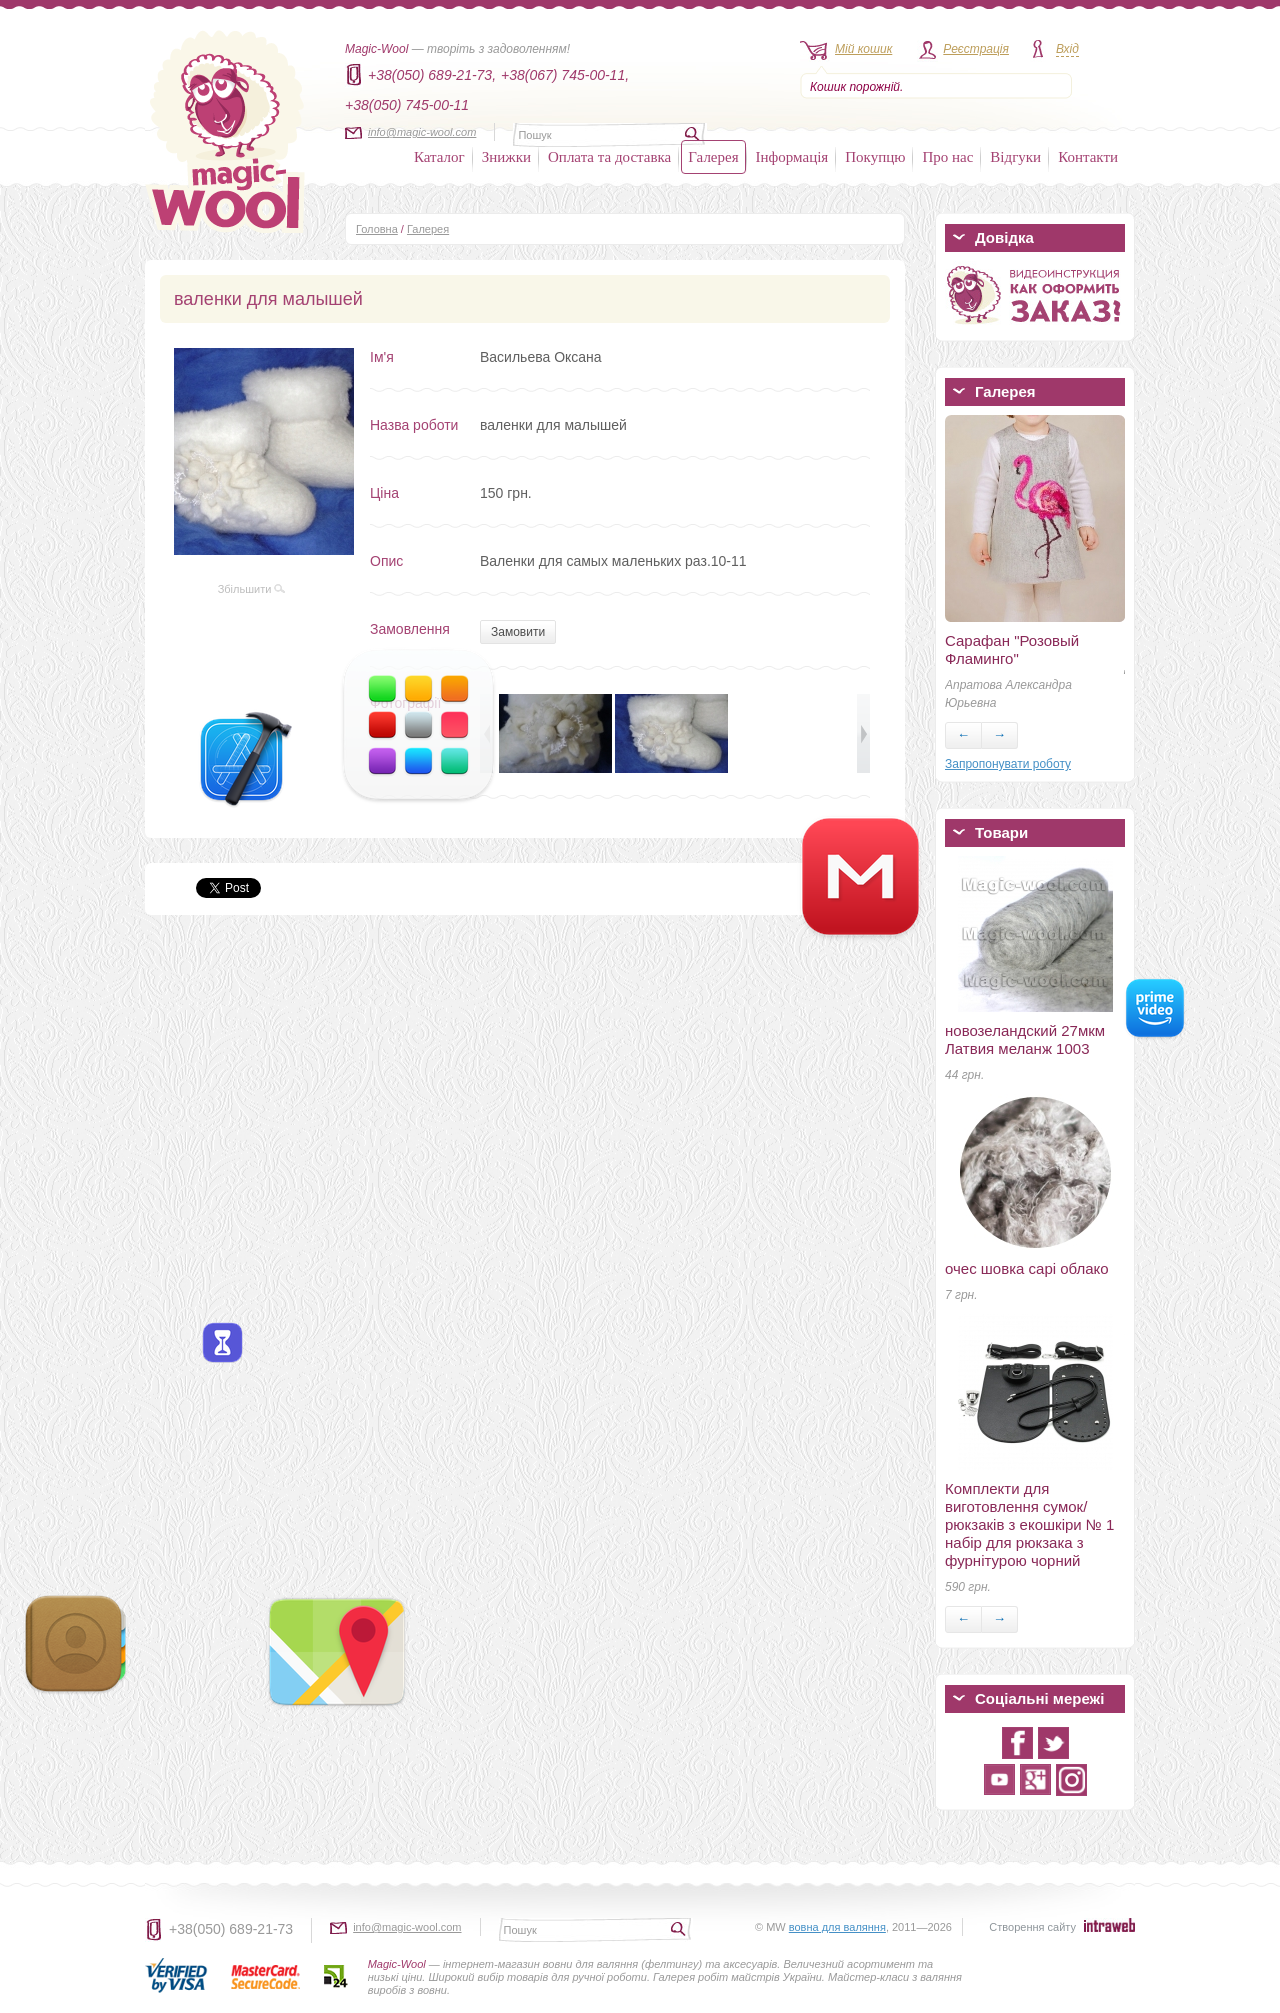 Image resolution: width=1280 pixels, height=2013 pixels. I want to click on open the maps application, so click(337, 1652).